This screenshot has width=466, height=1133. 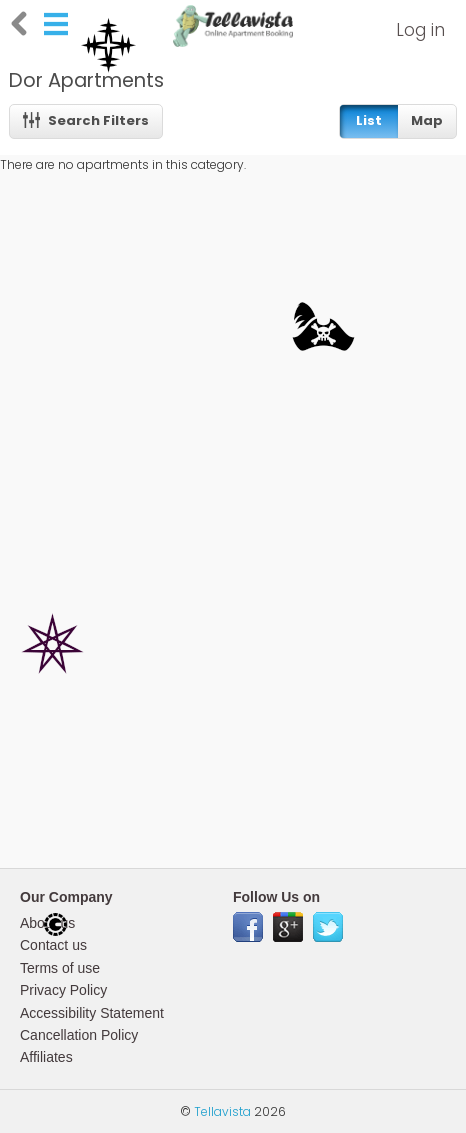 What do you see at coordinates (323, 326) in the screenshot?
I see `select pirate character or theme` at bounding box center [323, 326].